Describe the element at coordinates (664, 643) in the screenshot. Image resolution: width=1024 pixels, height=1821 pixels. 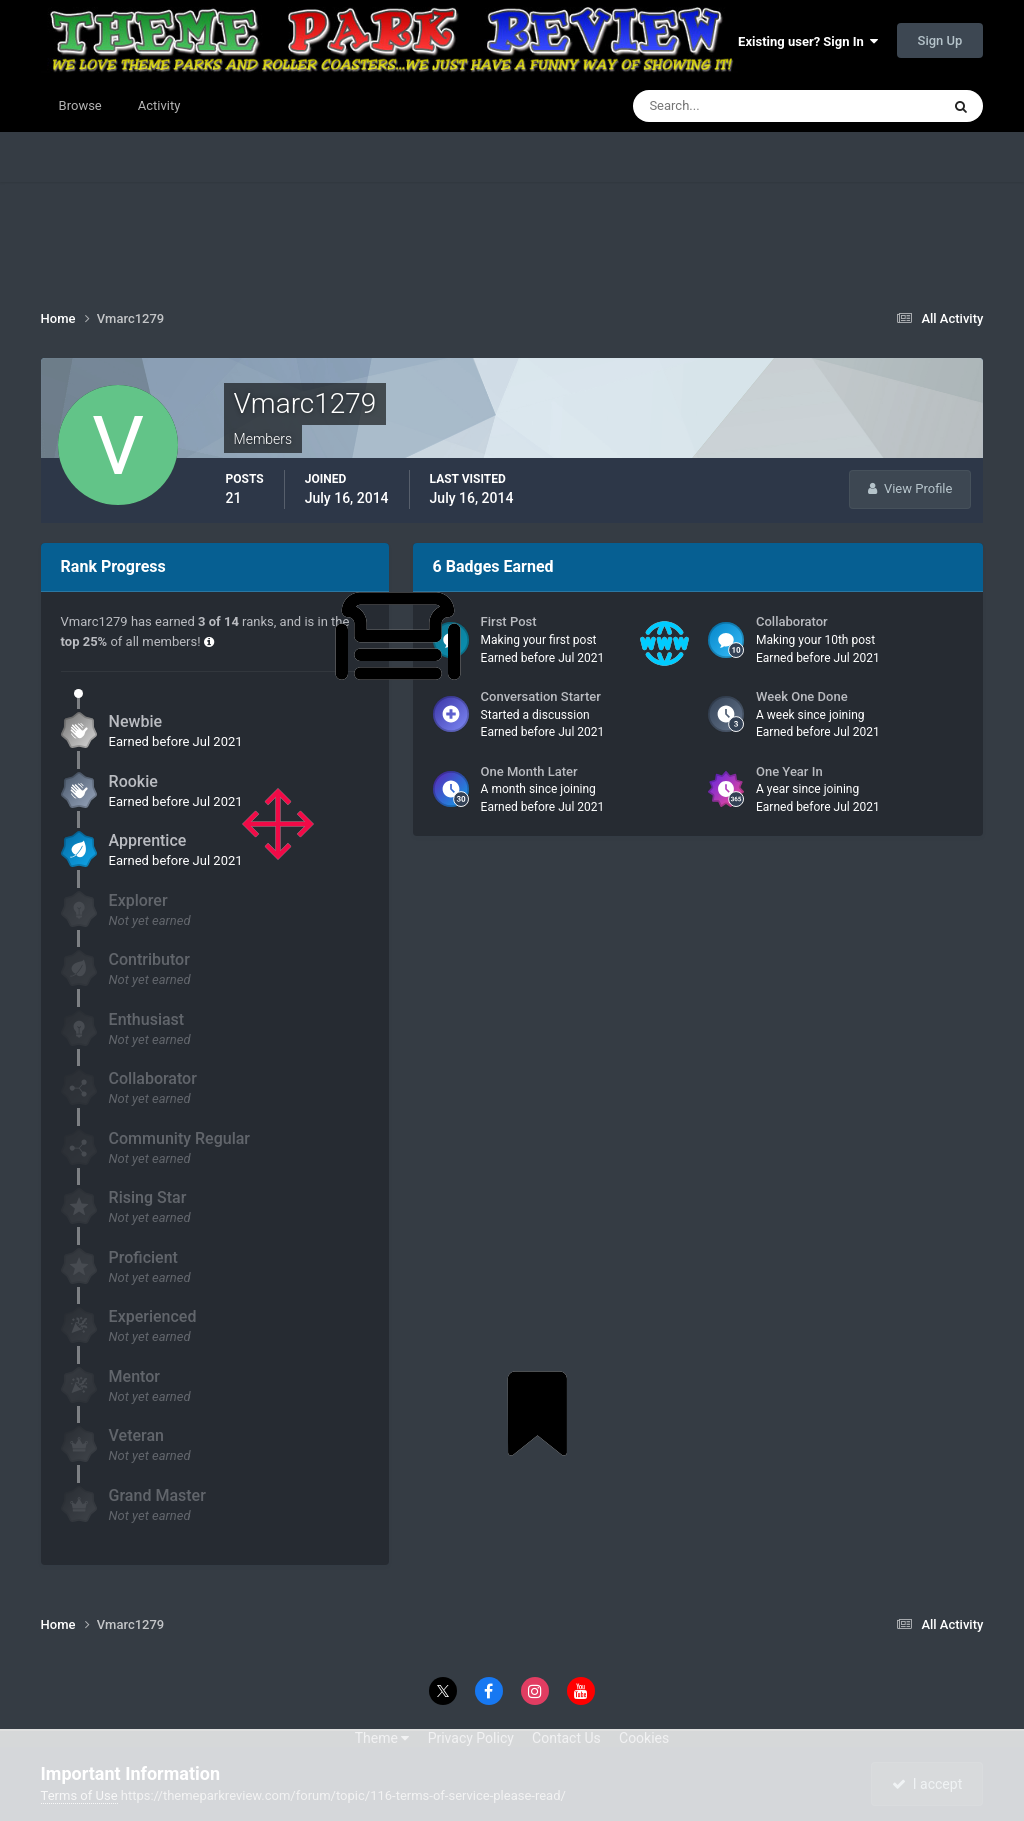
I see `open website or browse the web` at that location.